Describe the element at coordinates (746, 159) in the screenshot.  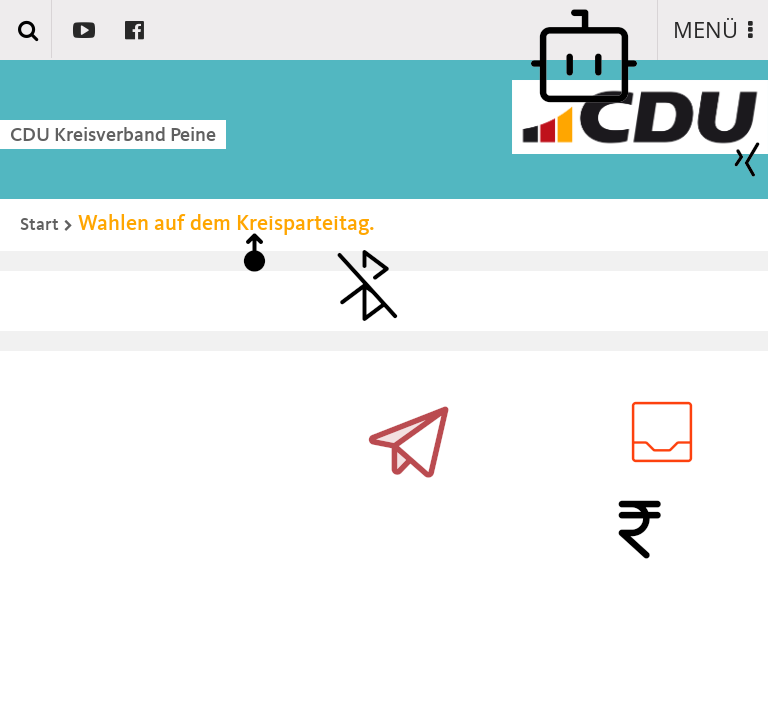
I see `connect with xing professional network` at that location.